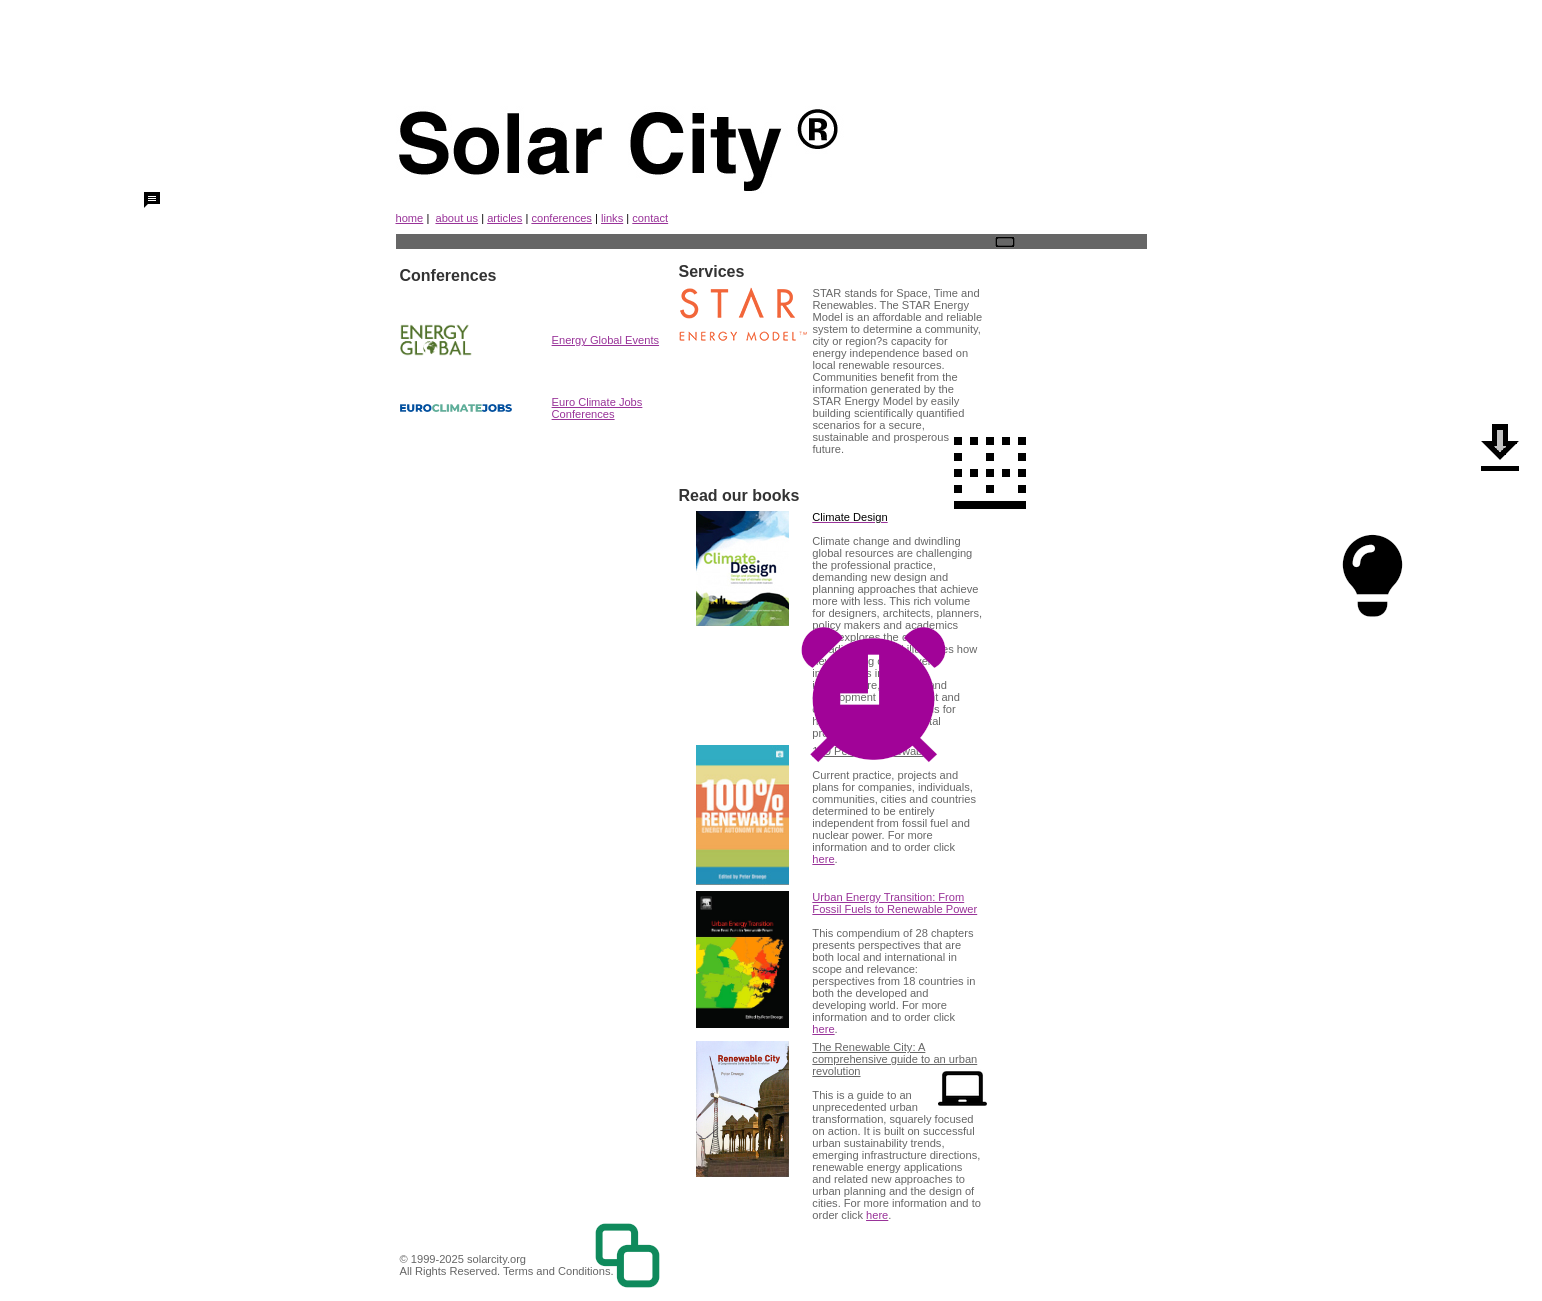 The image size is (1542, 1301). I want to click on crop image to 7:5 aspect ratio, so click(1005, 242).